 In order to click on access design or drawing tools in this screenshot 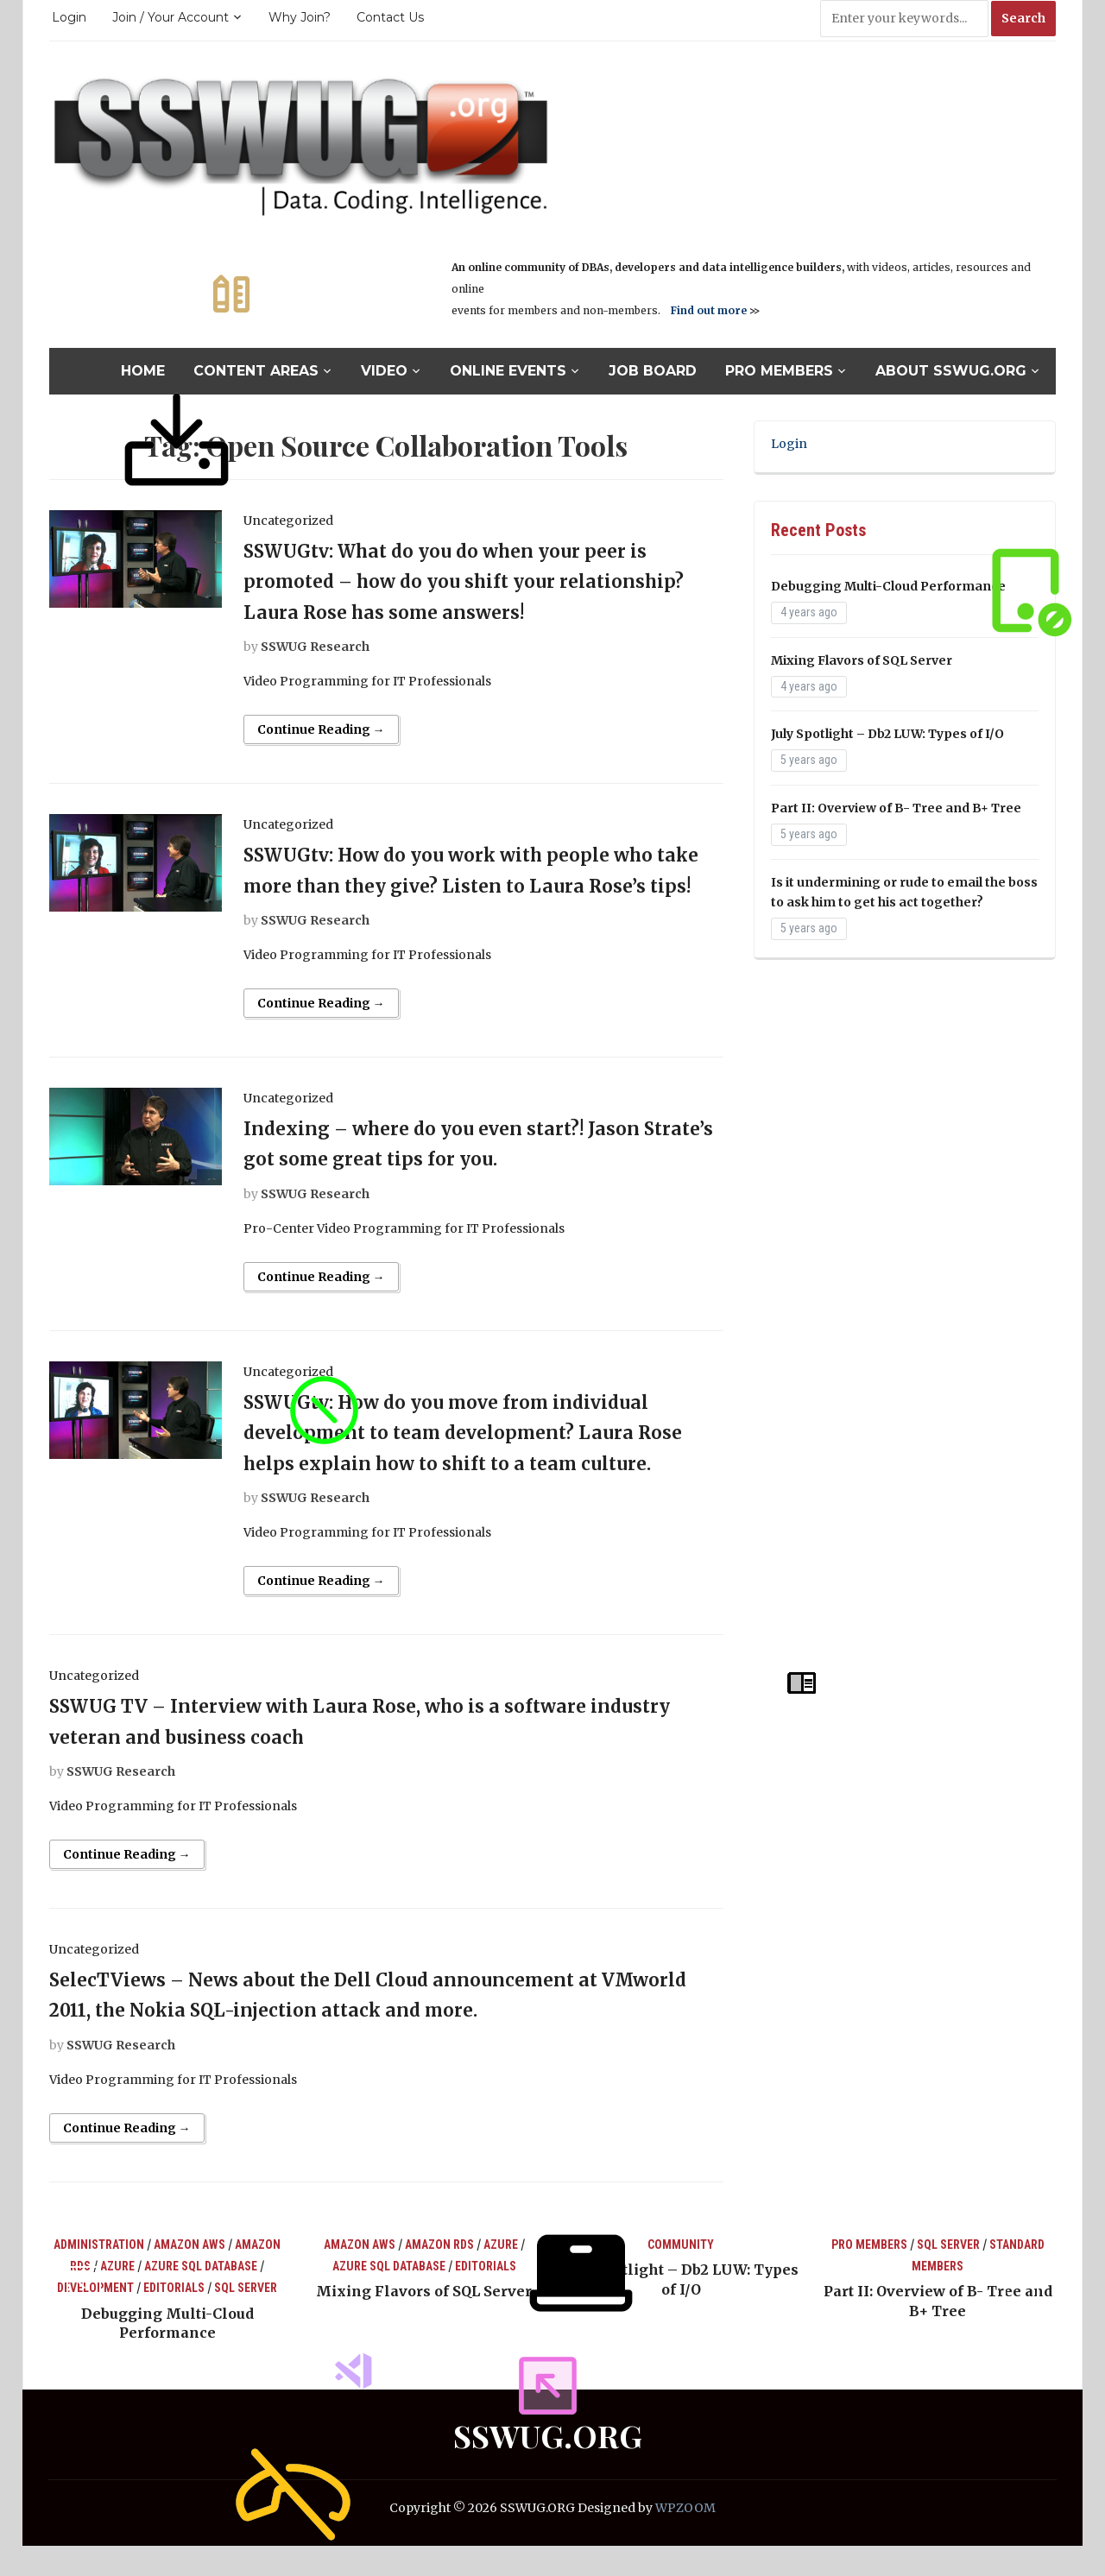, I will do `click(231, 294)`.